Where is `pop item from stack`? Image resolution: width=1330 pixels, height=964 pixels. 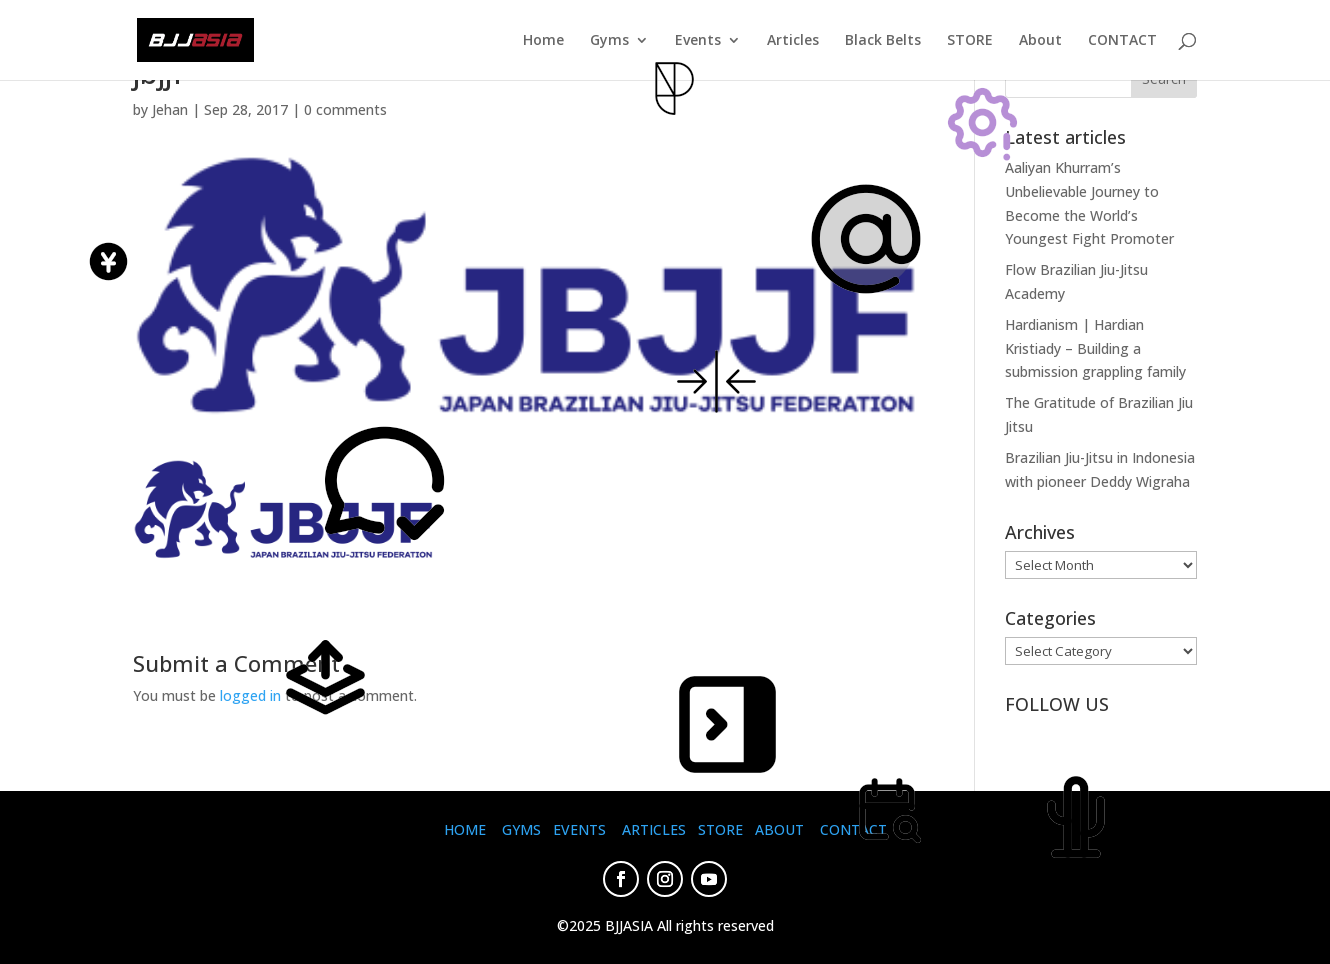
pop item from stack is located at coordinates (325, 679).